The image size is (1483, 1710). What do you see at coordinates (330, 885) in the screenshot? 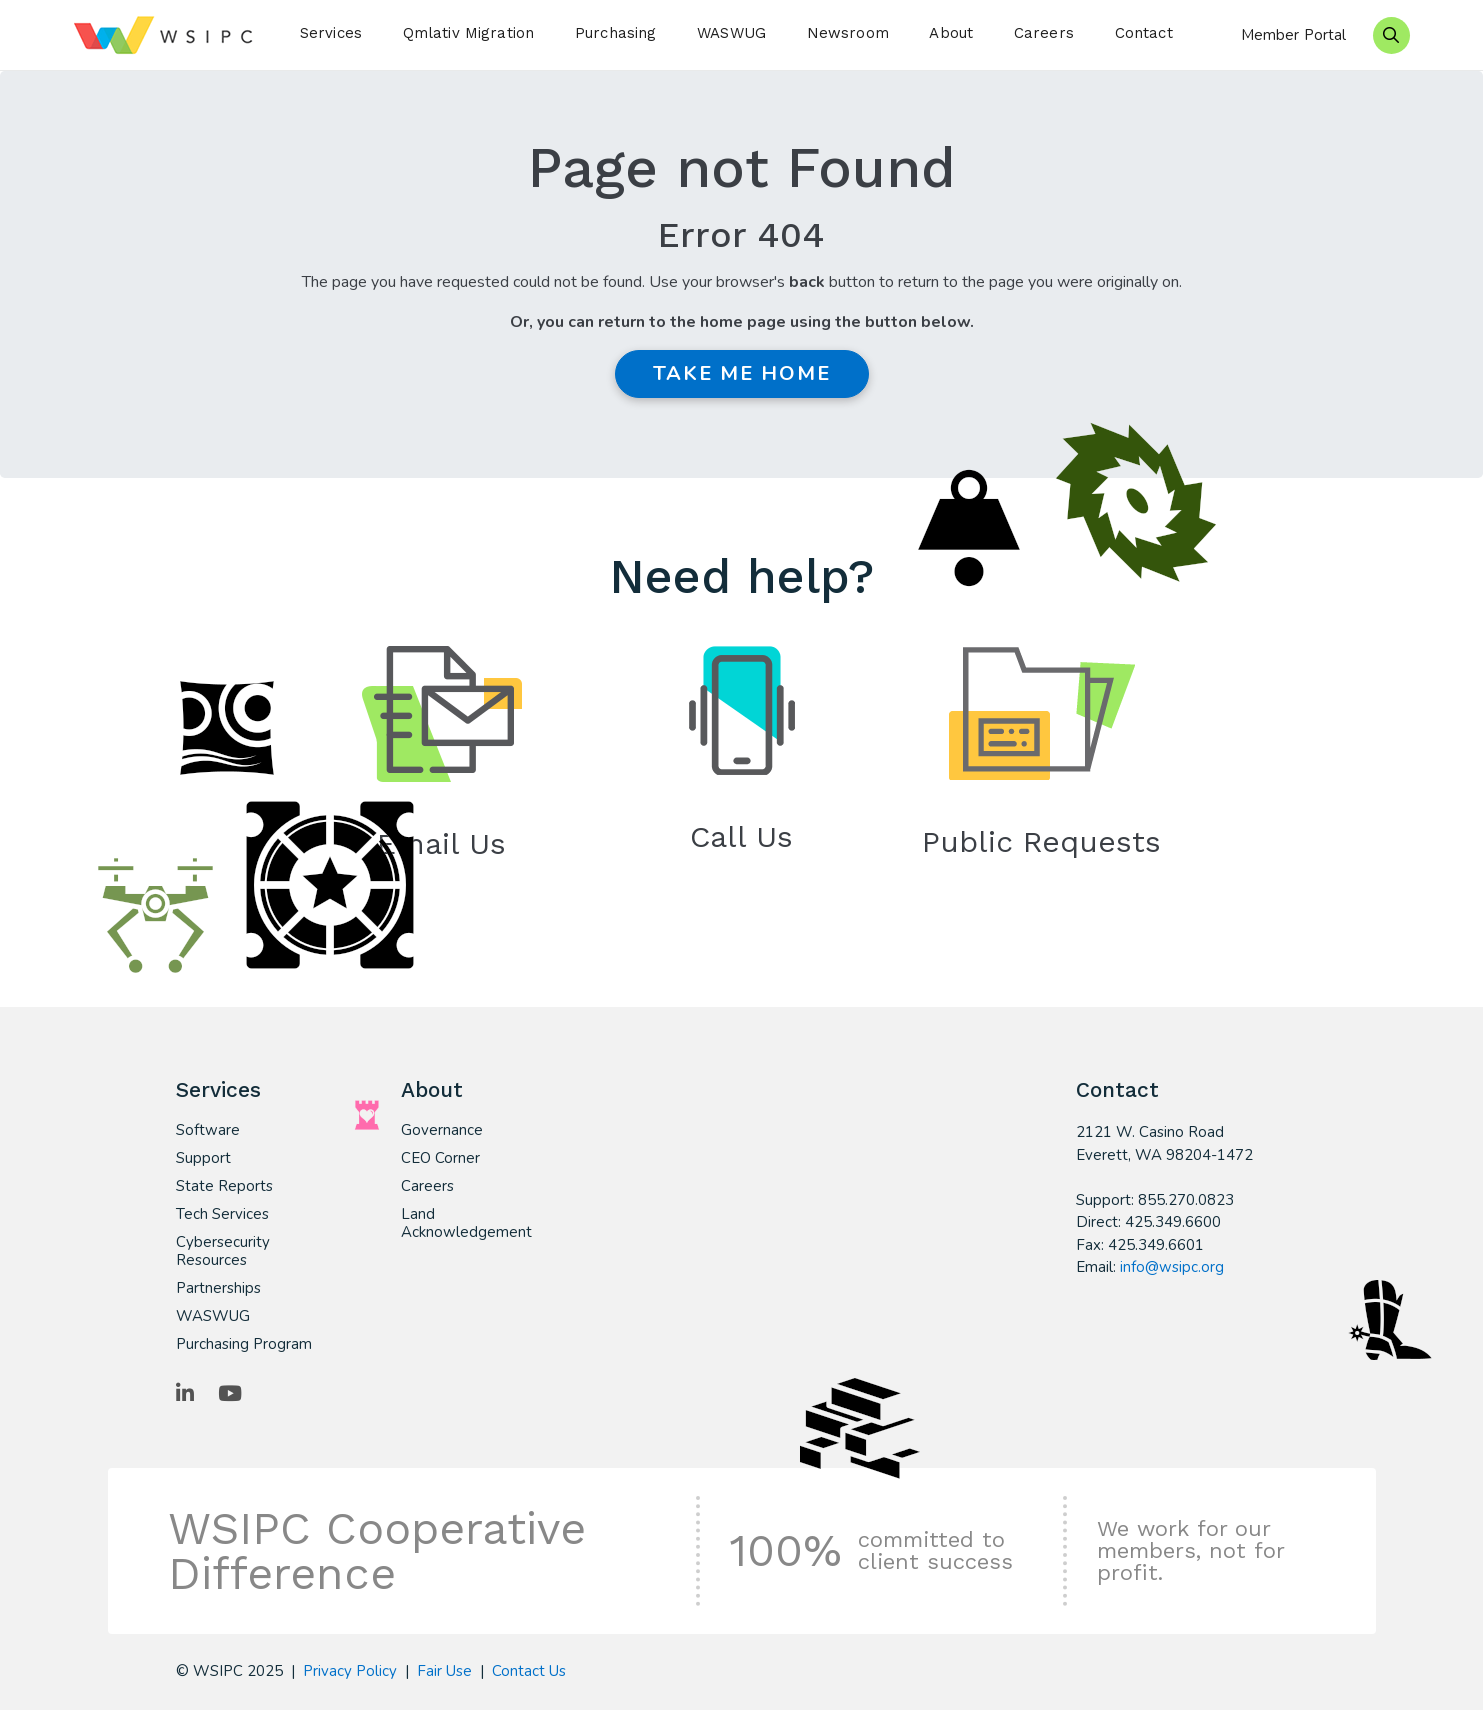
I see `imperial faction or empire team selector` at bounding box center [330, 885].